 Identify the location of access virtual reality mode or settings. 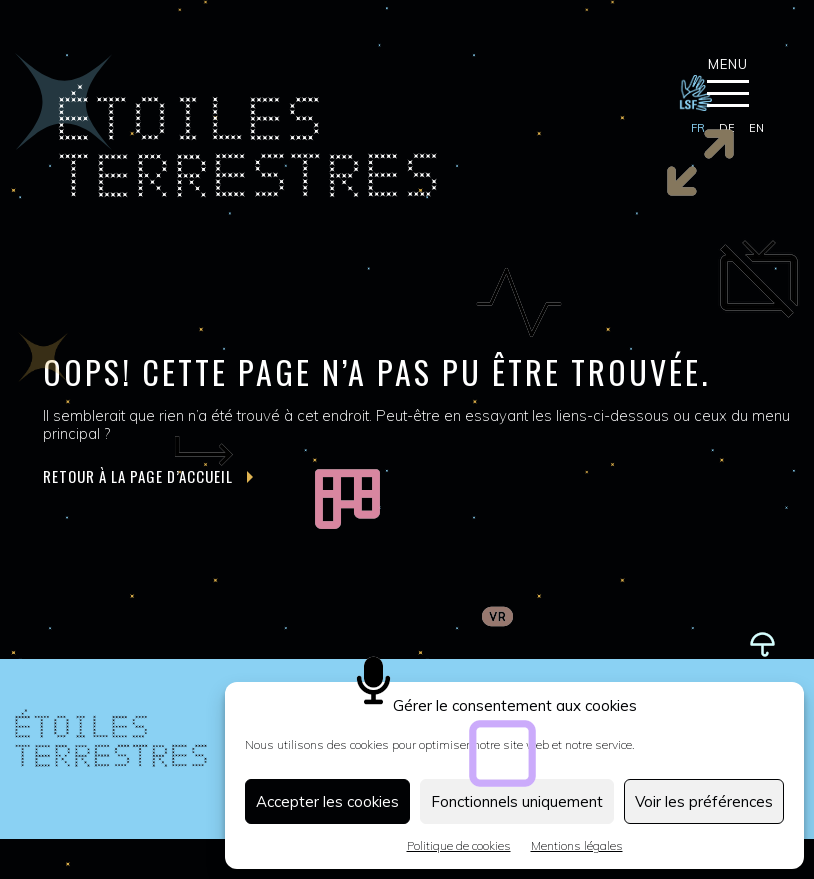
(497, 616).